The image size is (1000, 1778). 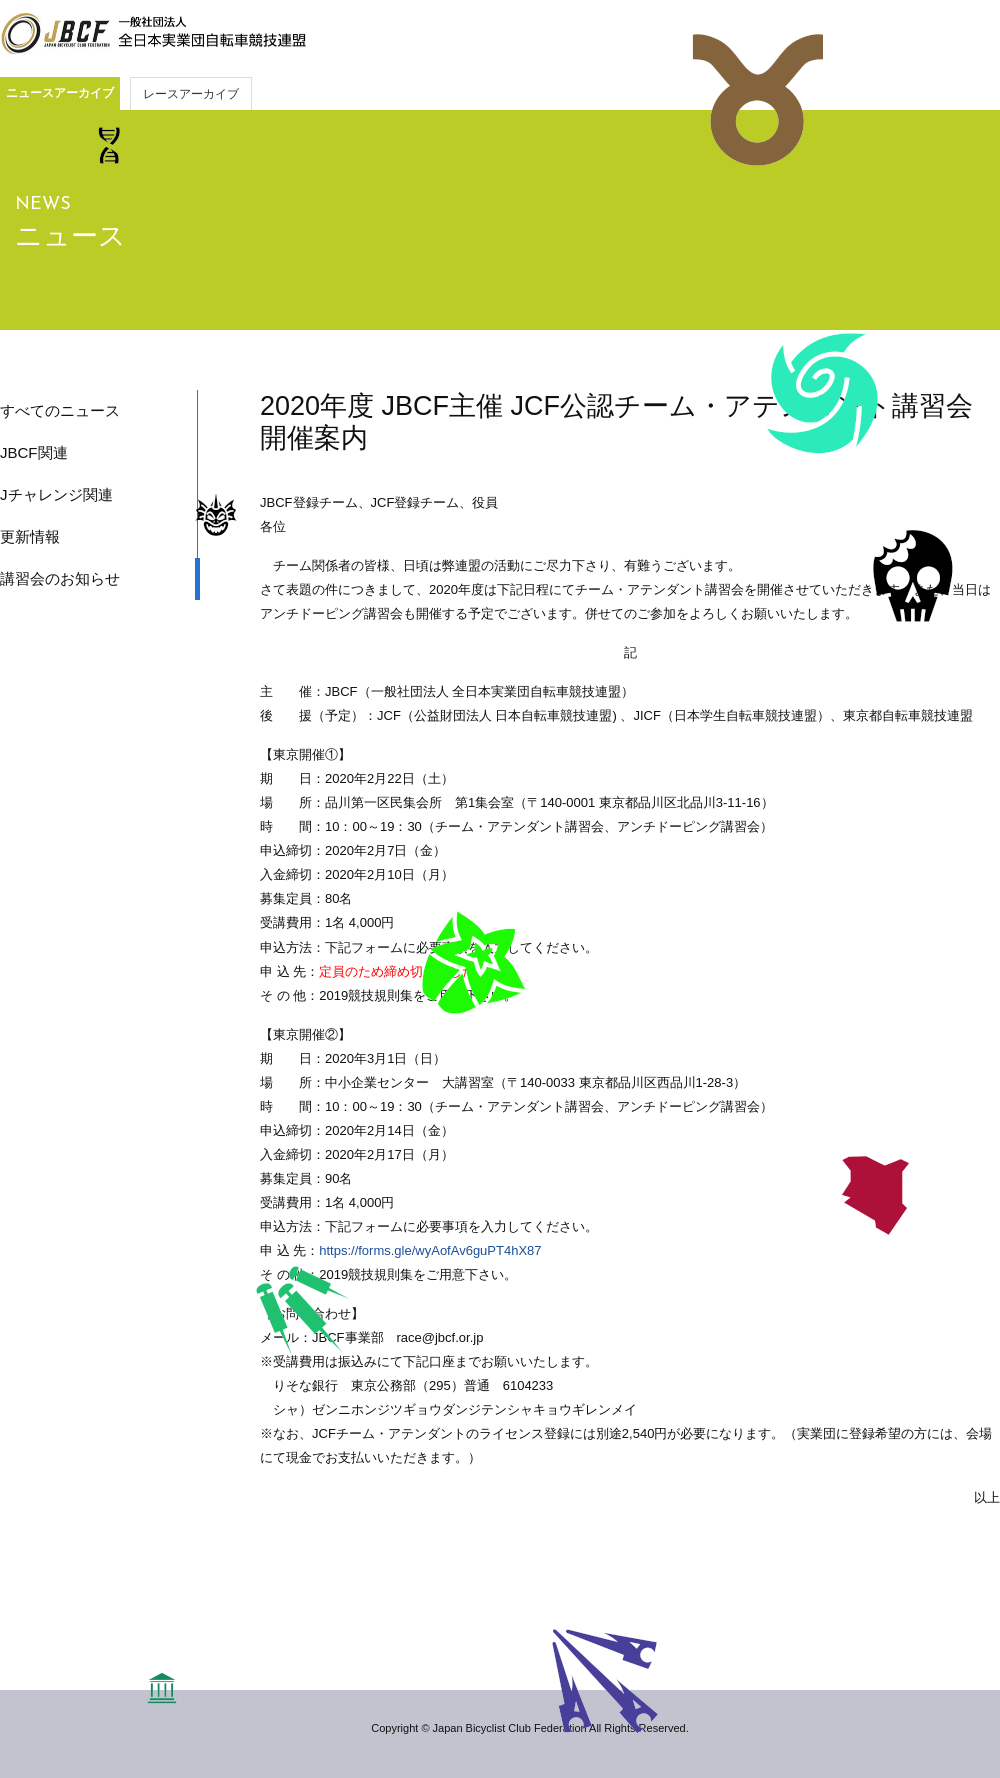 What do you see at coordinates (216, 515) in the screenshot?
I see `encounter a fish monster enemy` at bounding box center [216, 515].